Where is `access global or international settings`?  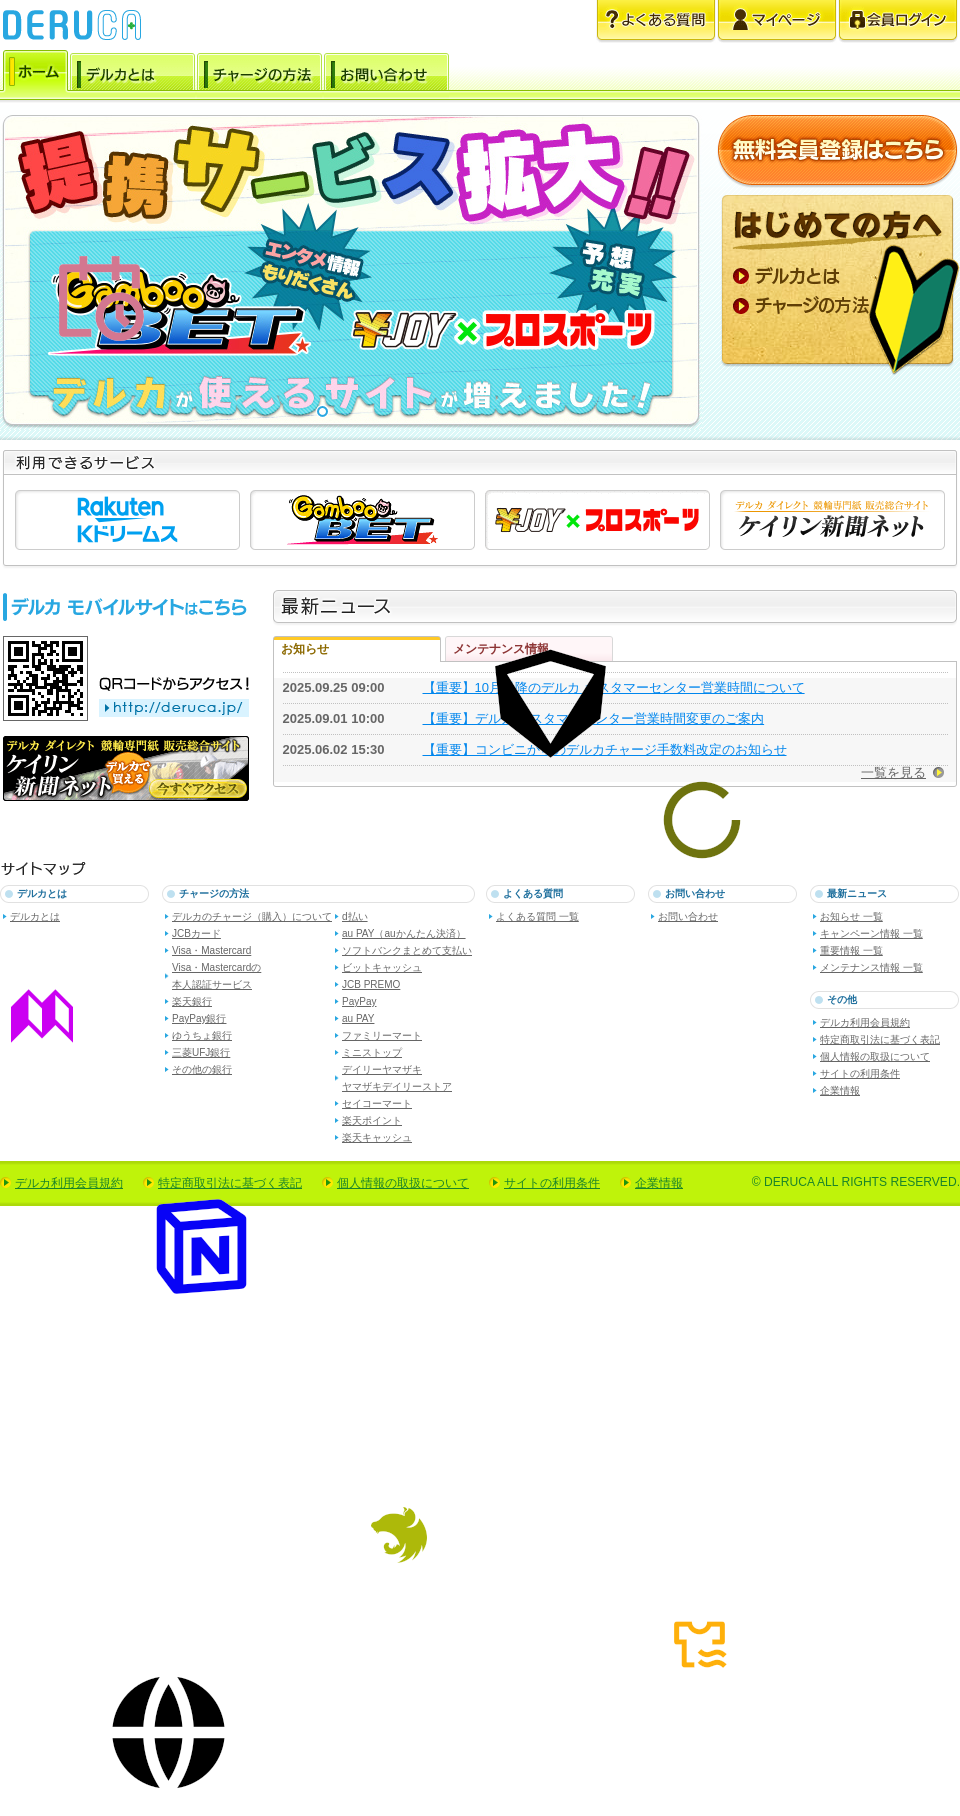 access global or international settings is located at coordinates (168, 1732).